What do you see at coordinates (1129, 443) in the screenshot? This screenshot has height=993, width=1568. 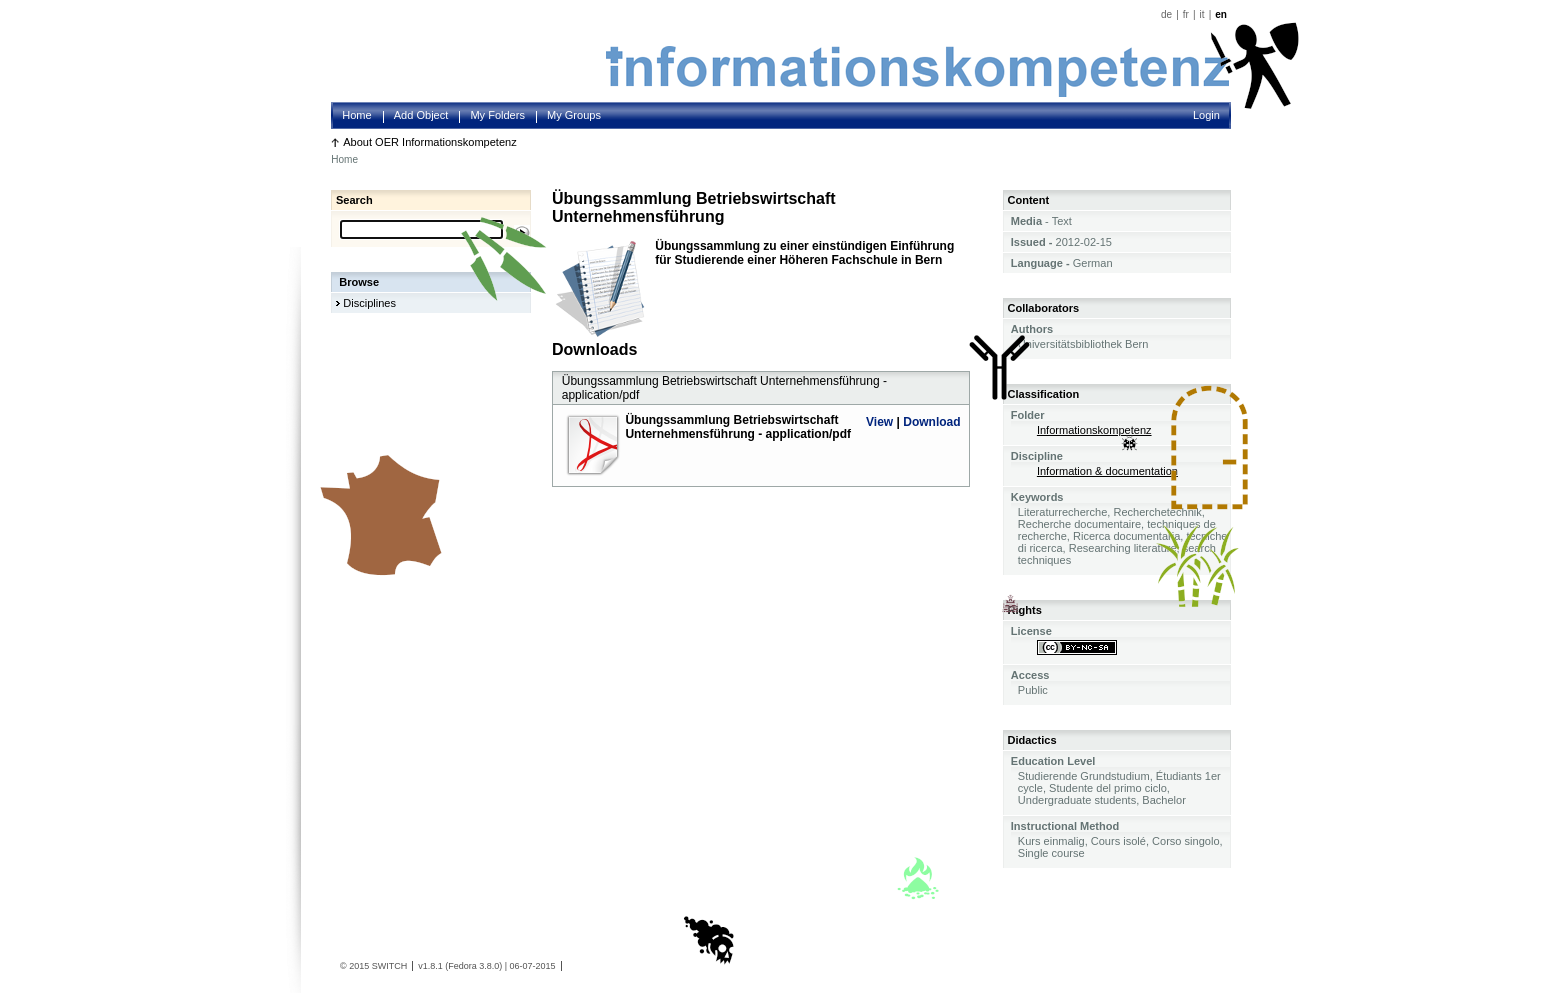 I see `indicates a bug or issue in the system` at bounding box center [1129, 443].